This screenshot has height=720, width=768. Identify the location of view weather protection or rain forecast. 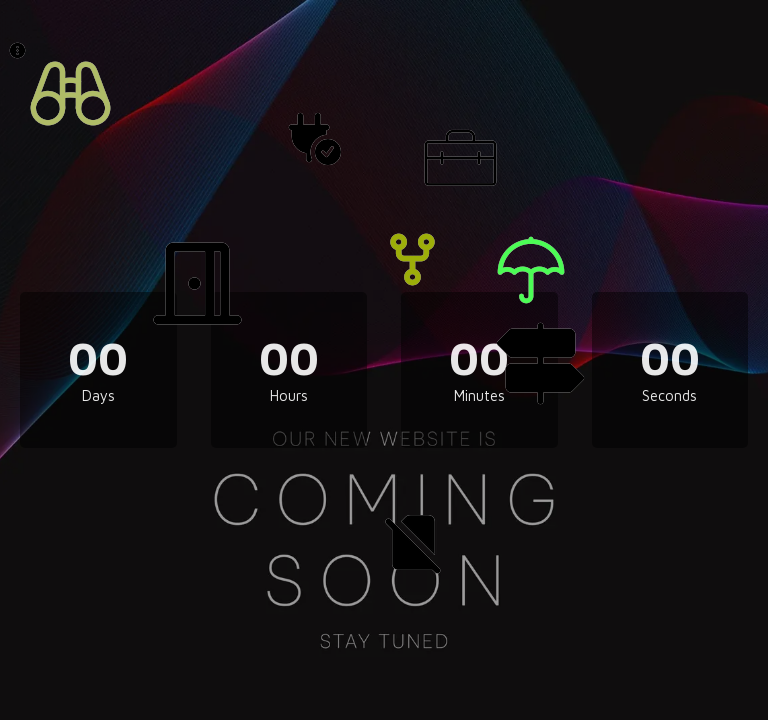
(531, 270).